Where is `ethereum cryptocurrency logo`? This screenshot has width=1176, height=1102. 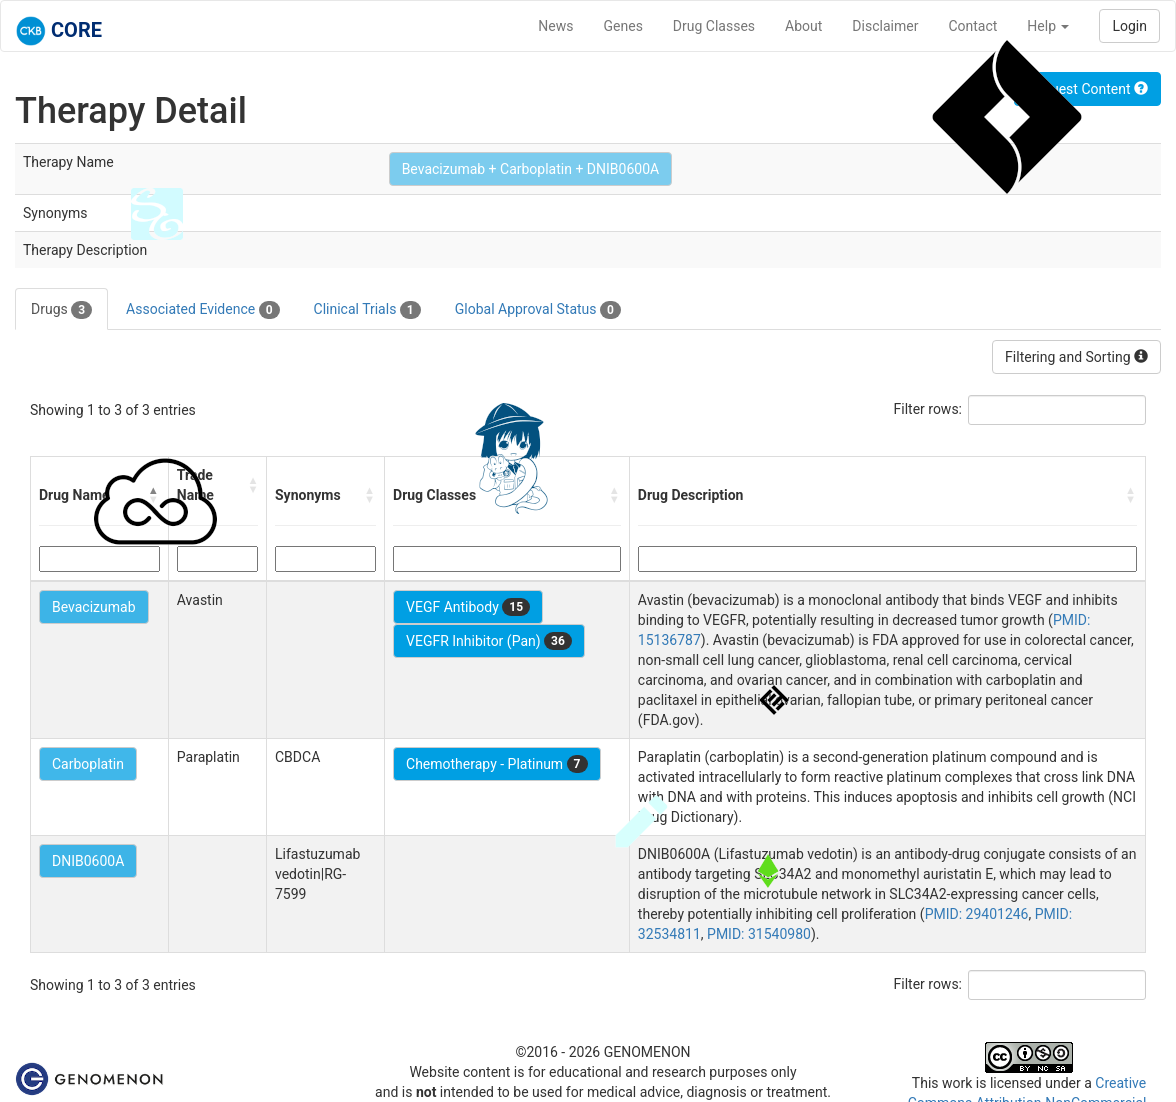 ethereum cryptocurrency logo is located at coordinates (768, 871).